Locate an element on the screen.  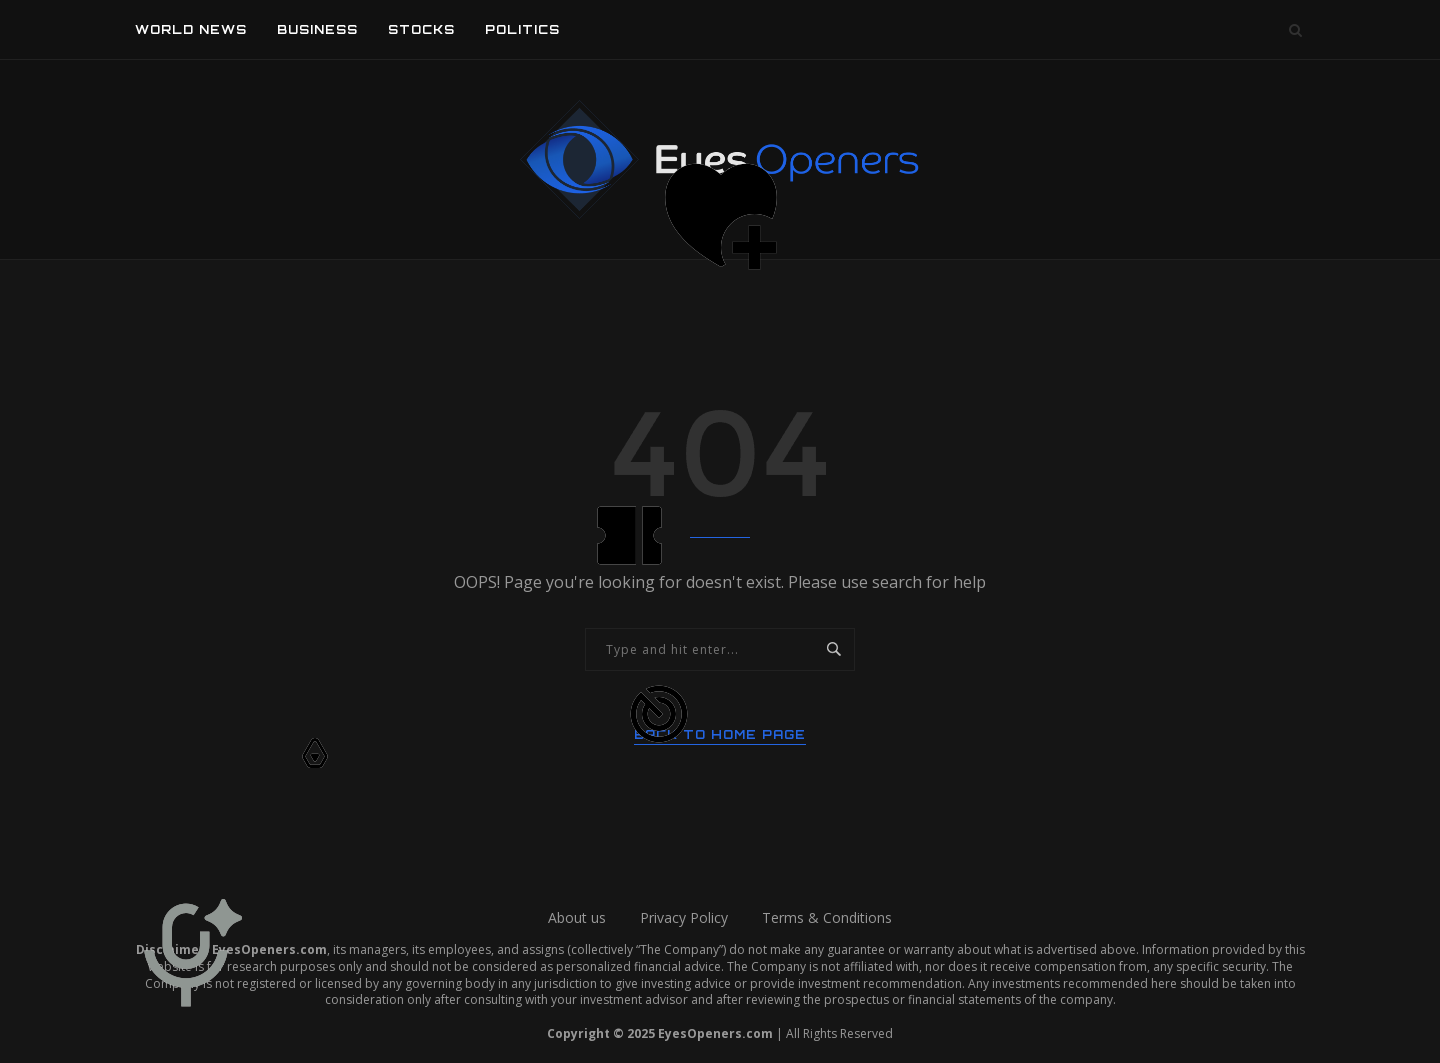
open inkdrop markdown note-taking app is located at coordinates (315, 753).